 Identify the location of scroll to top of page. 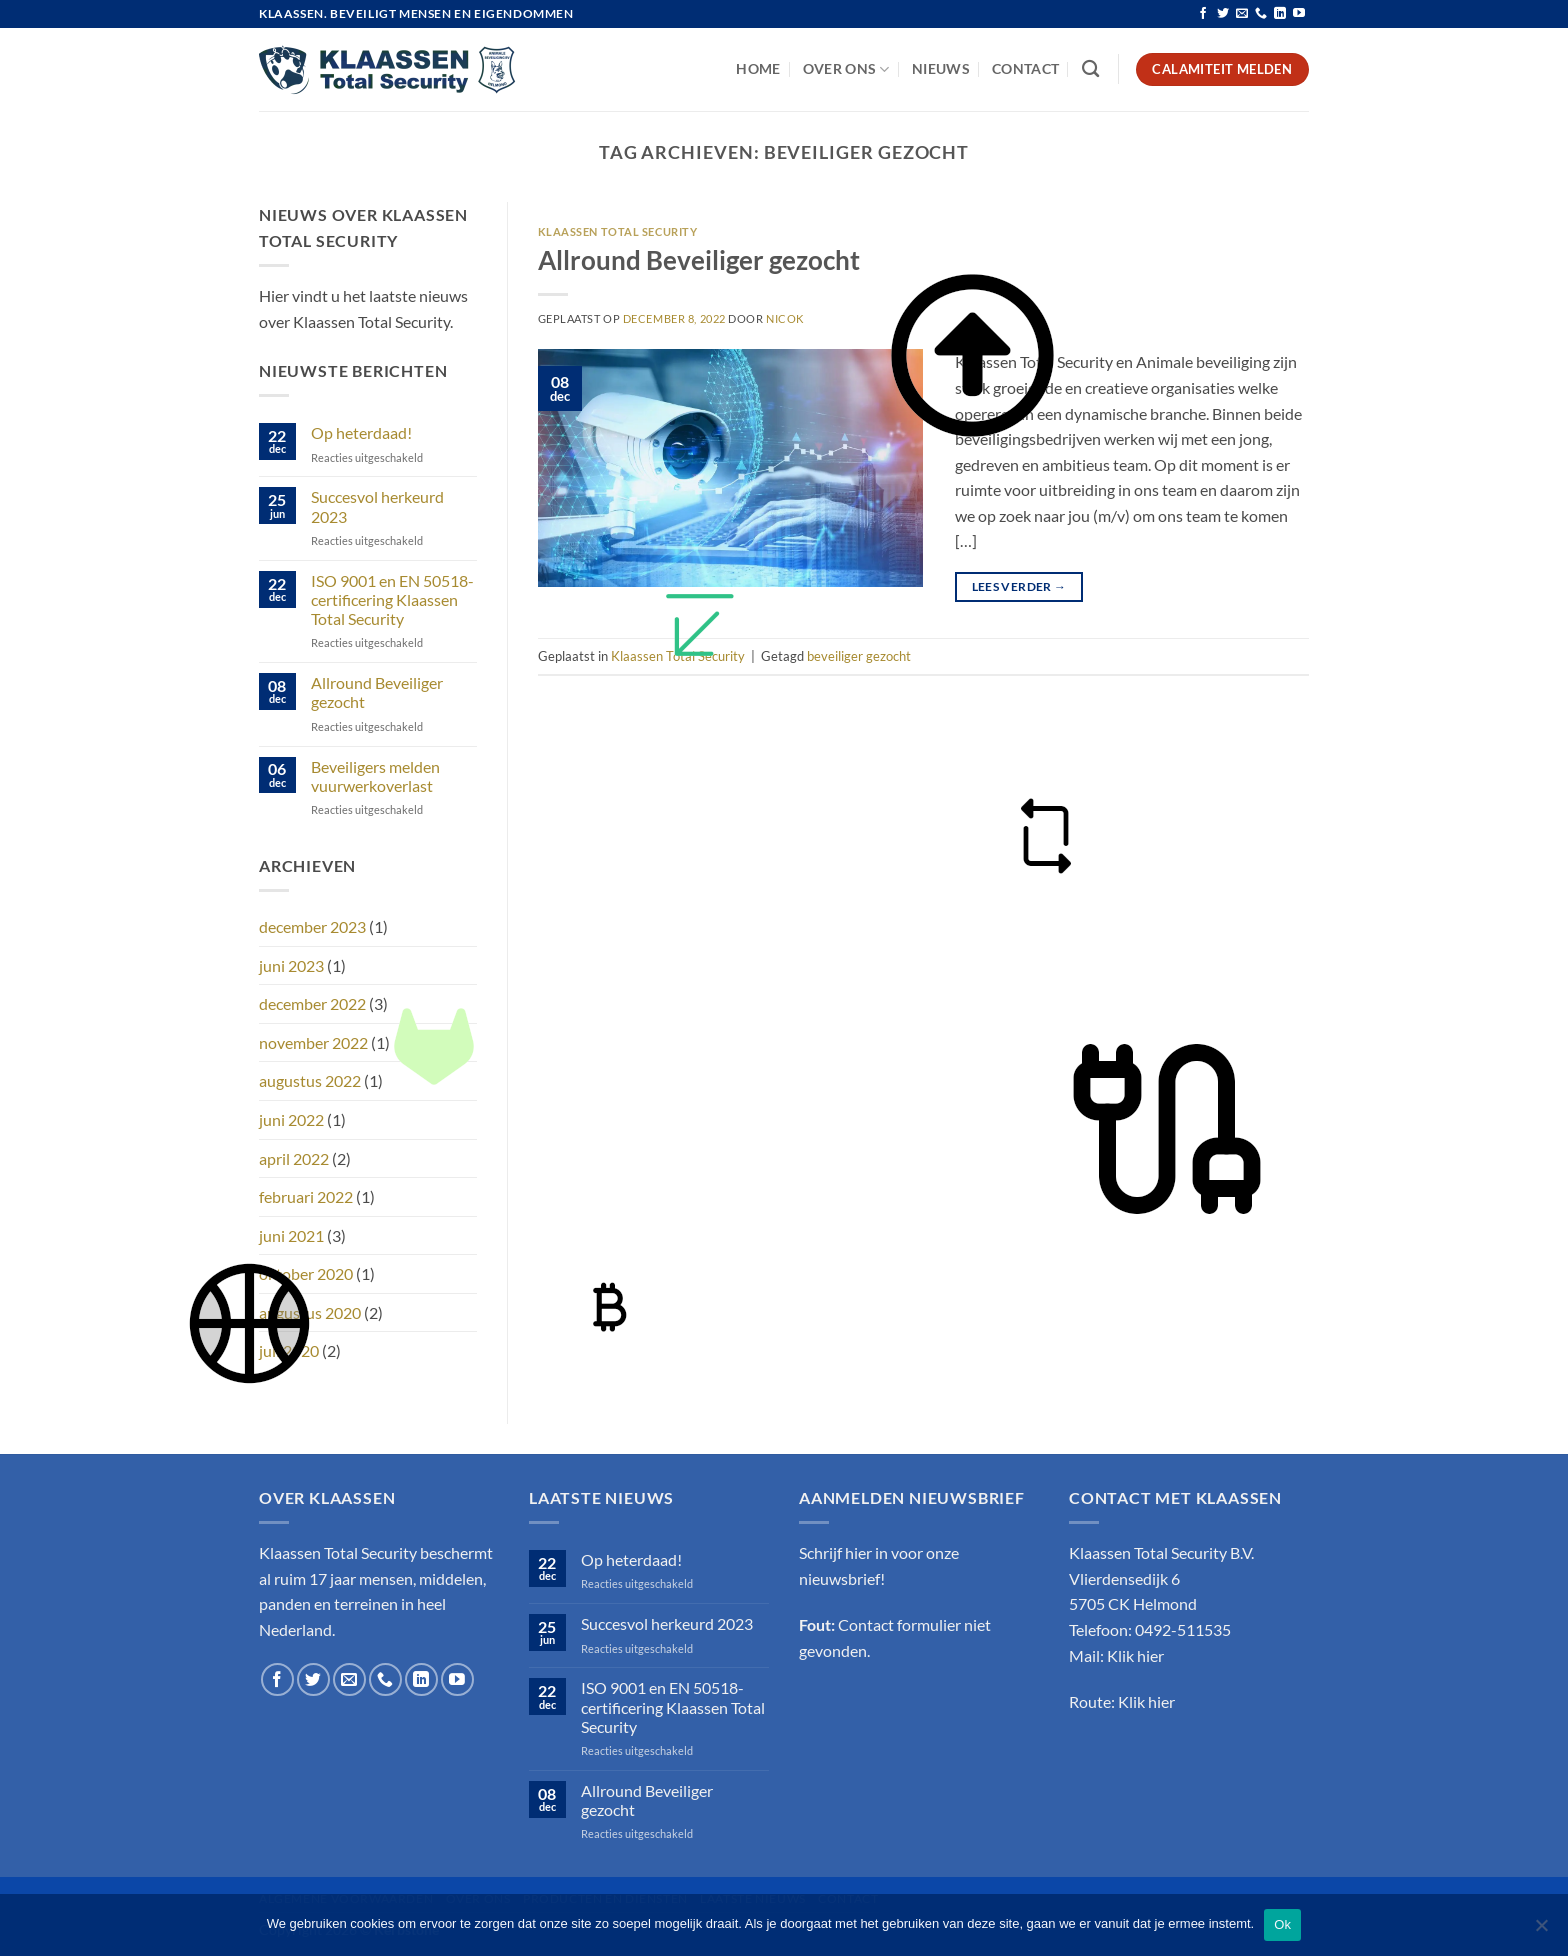
(972, 355).